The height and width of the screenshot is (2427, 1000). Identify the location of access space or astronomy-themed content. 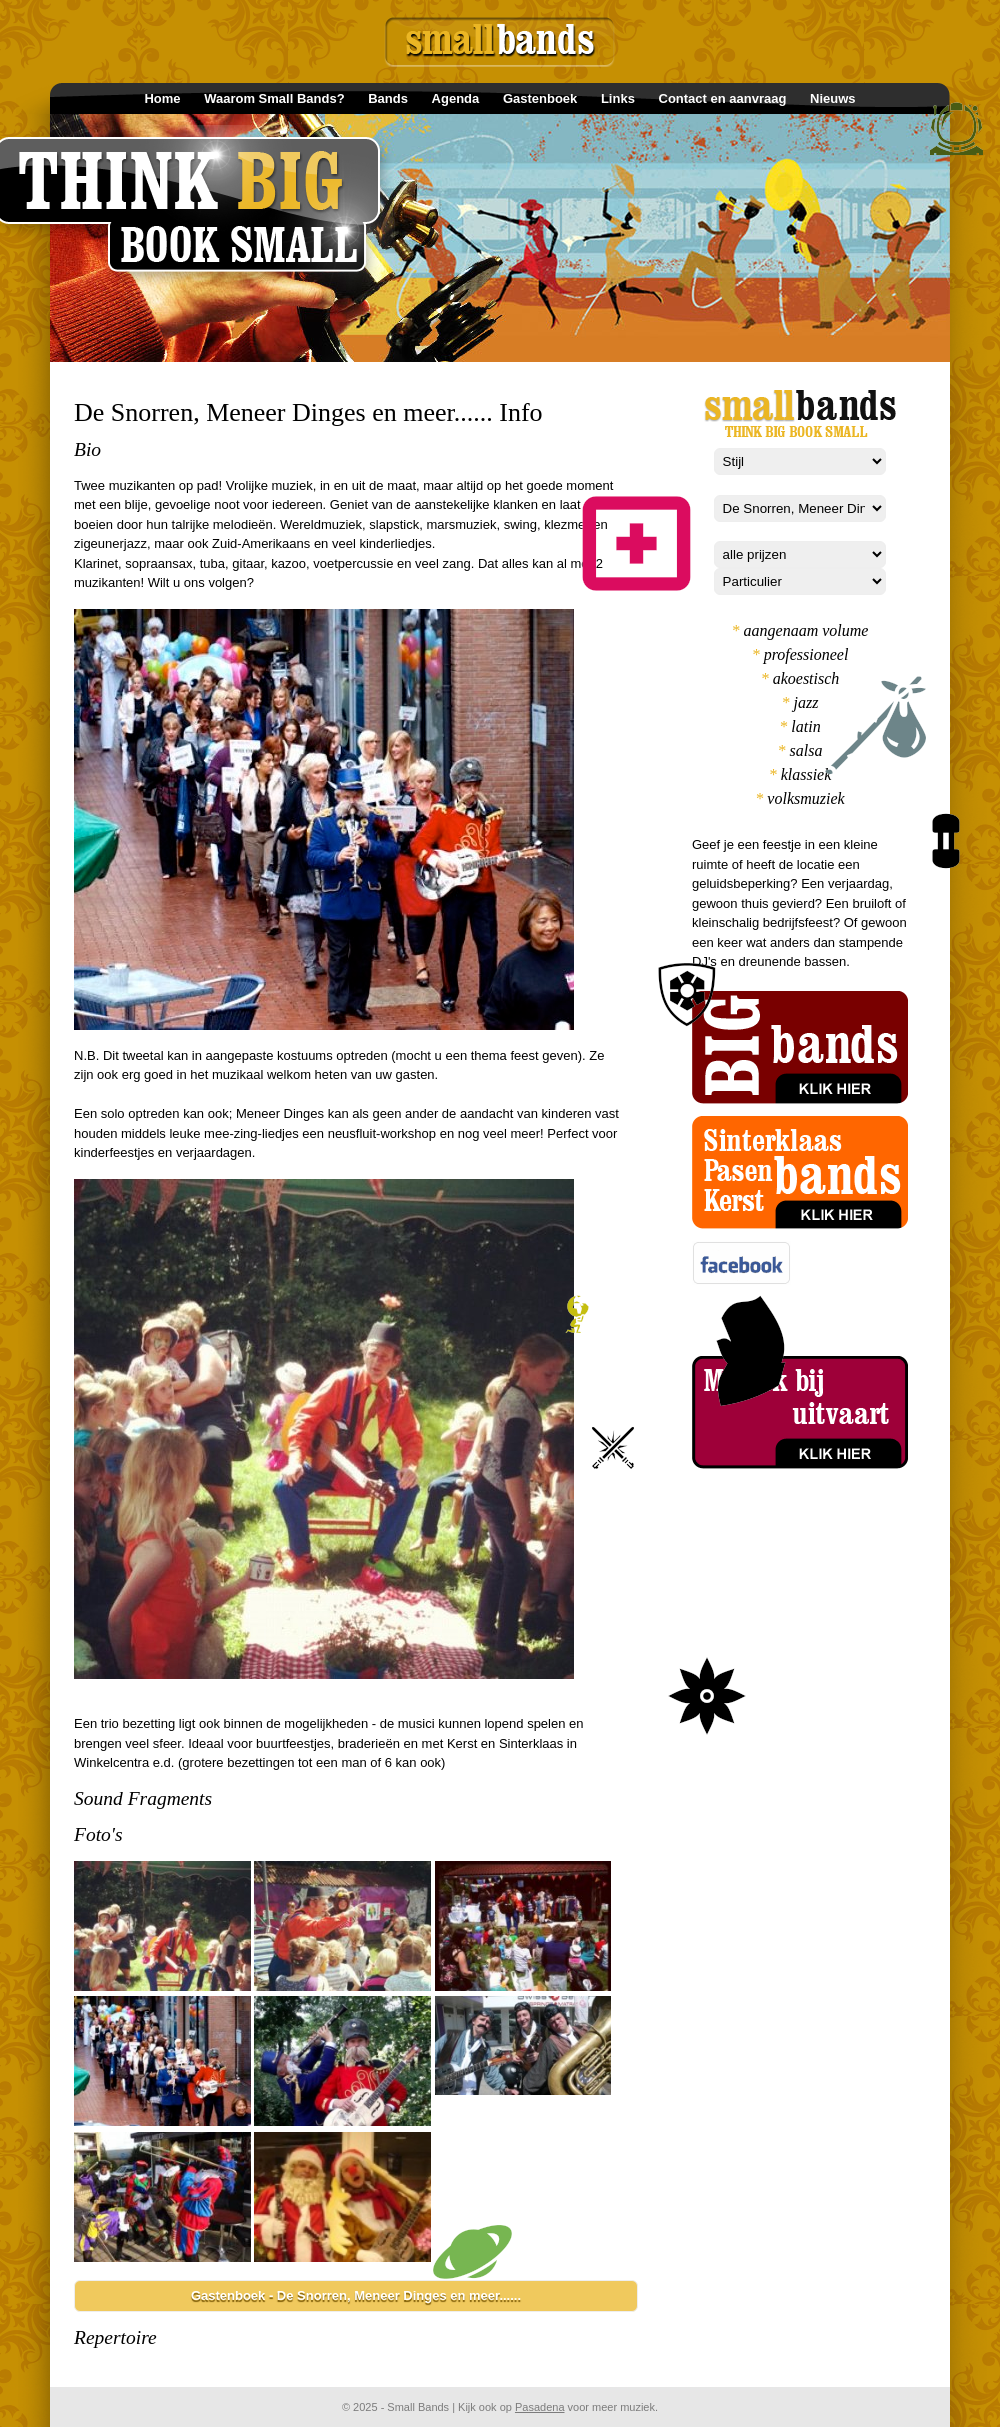
(473, 2253).